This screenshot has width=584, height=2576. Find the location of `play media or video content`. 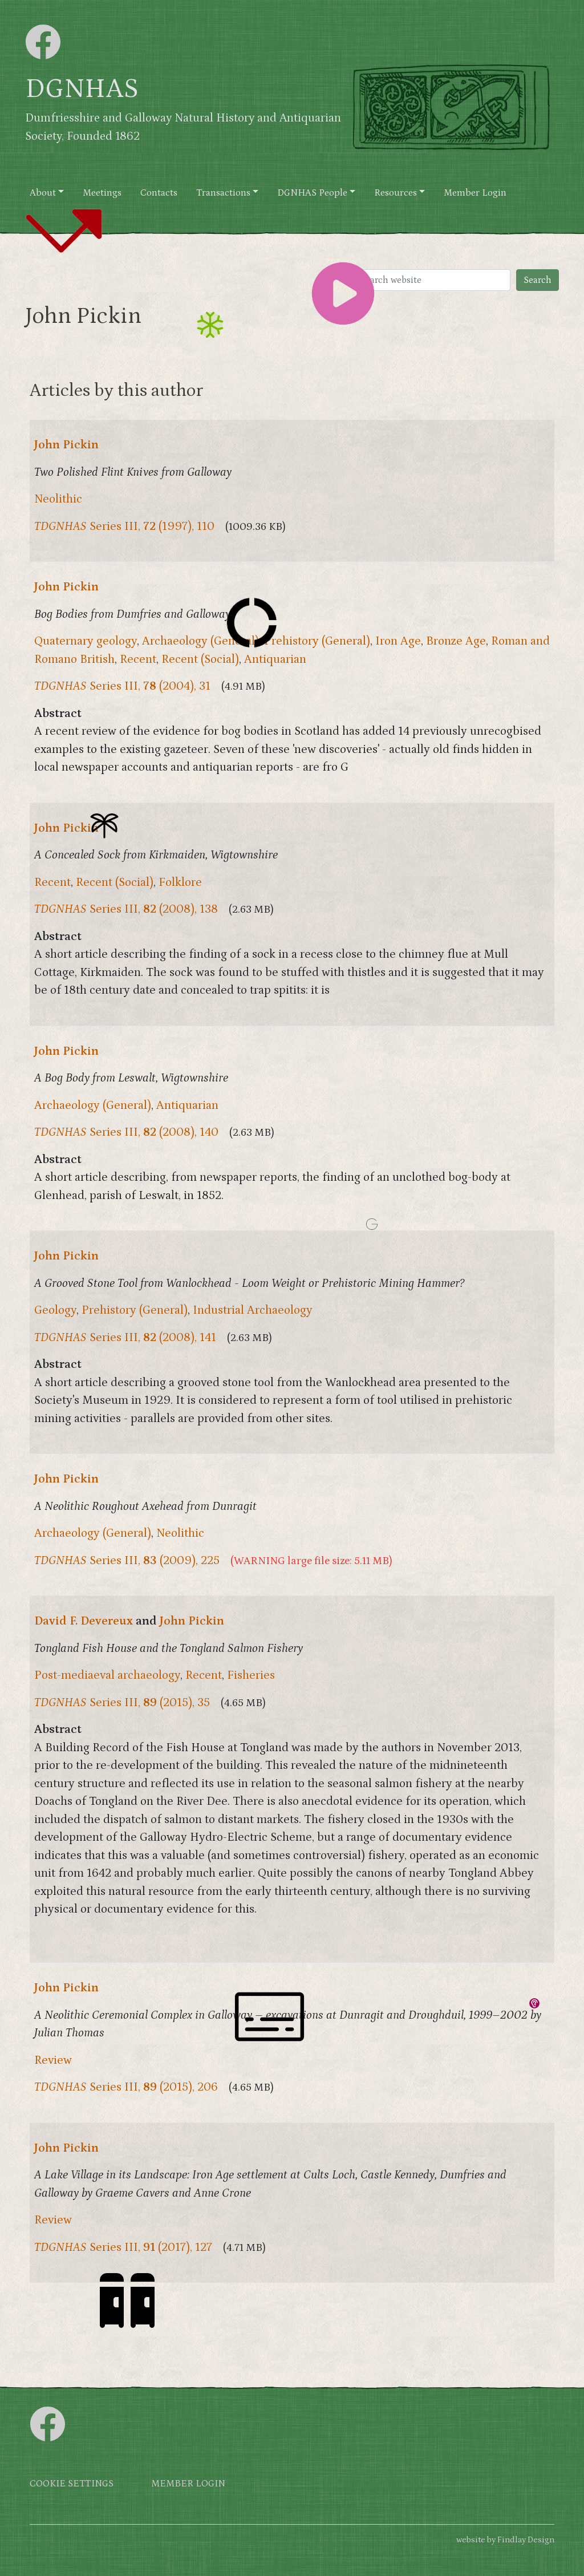

play media or video content is located at coordinates (343, 293).